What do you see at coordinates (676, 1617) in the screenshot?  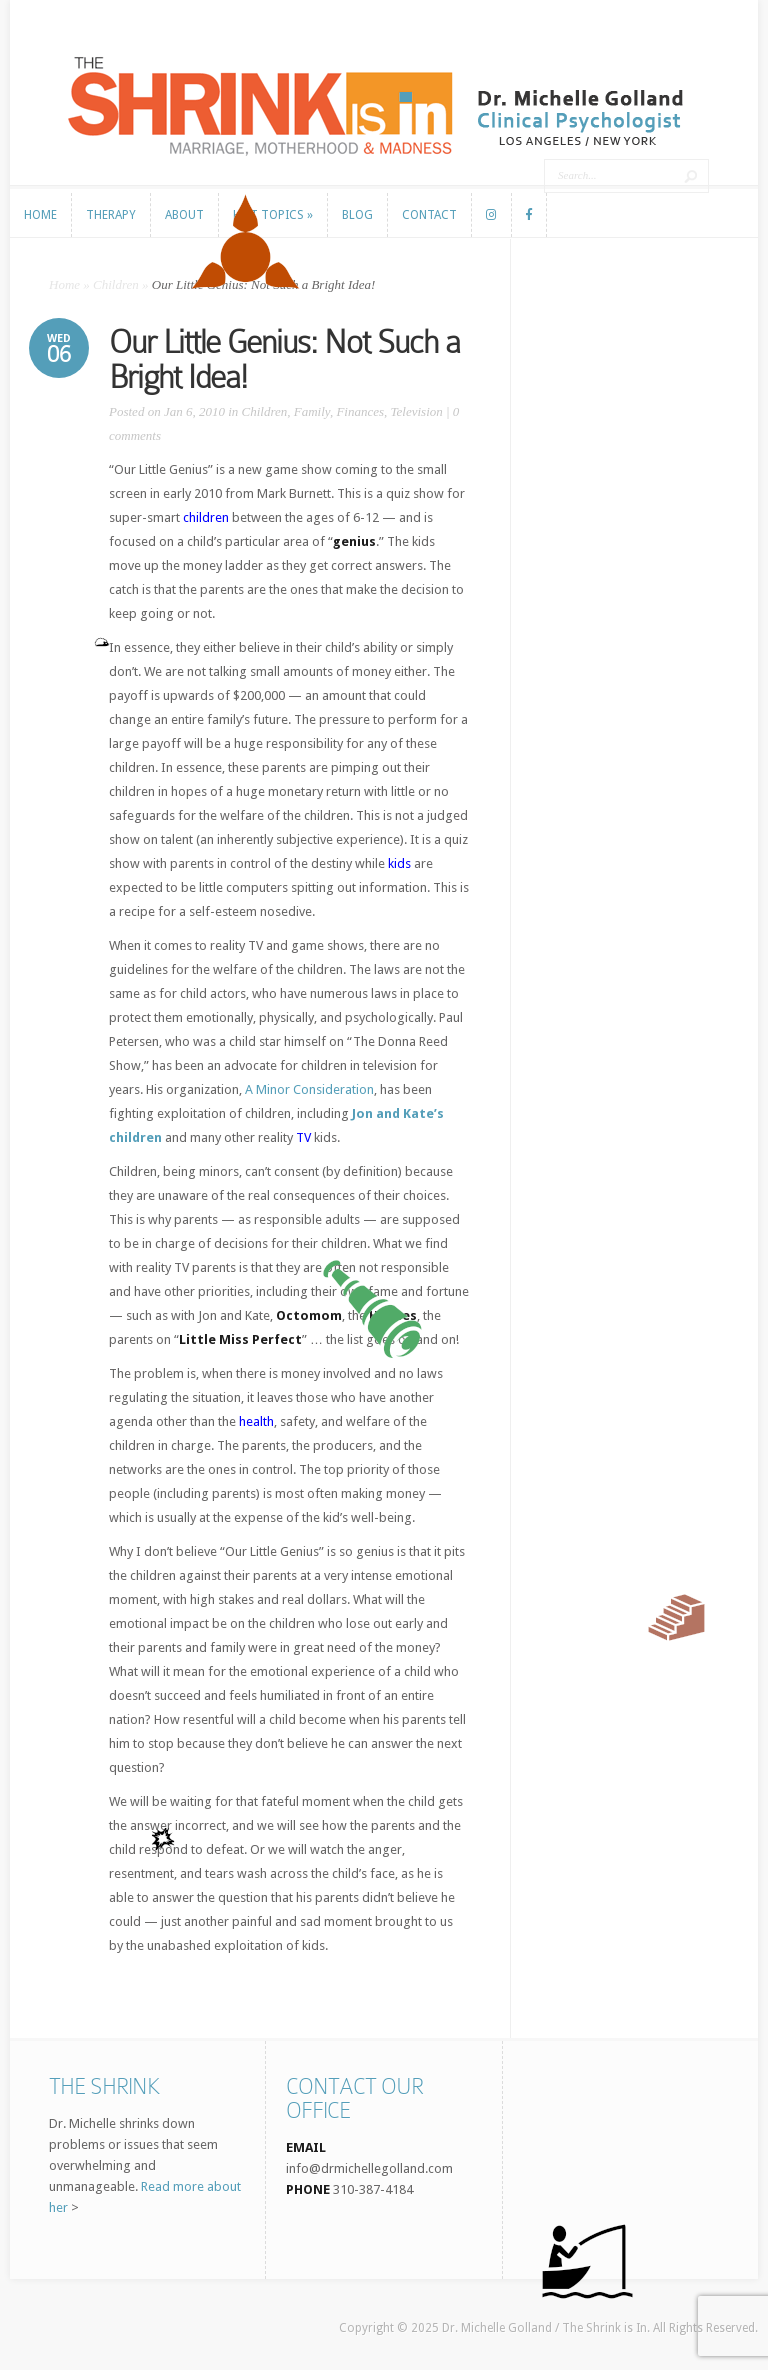 I see `navigate between levels or floors` at bounding box center [676, 1617].